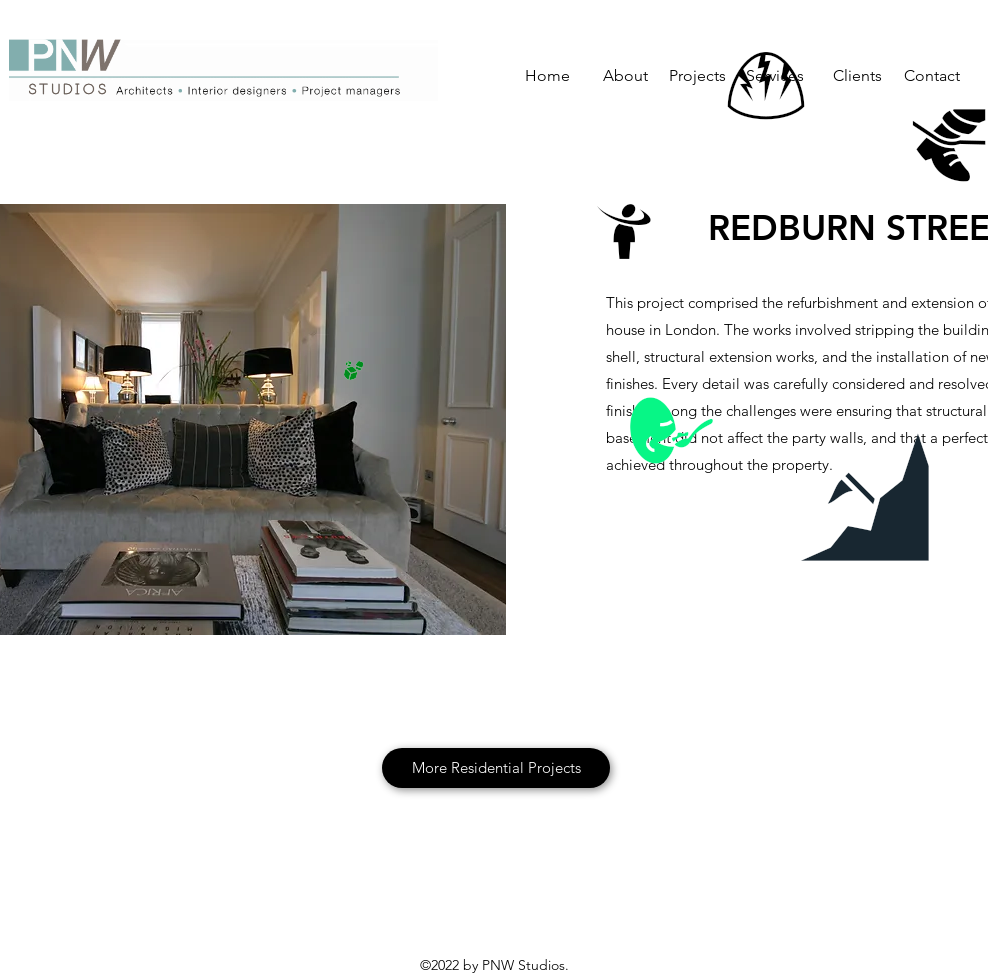 The height and width of the screenshot is (978, 988). I want to click on indicates a trap or hazard in gameplay, so click(949, 145).